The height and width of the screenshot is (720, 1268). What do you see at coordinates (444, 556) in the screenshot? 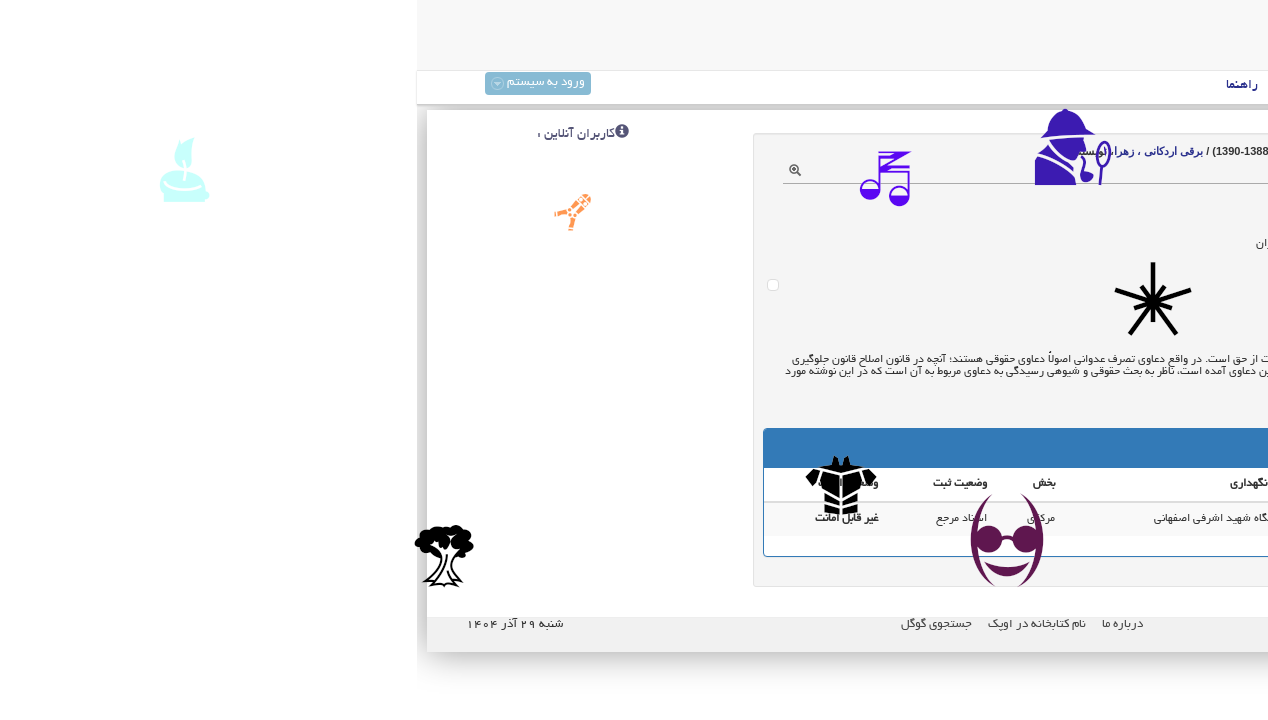
I see `represents nature or environmental features in a game` at bounding box center [444, 556].